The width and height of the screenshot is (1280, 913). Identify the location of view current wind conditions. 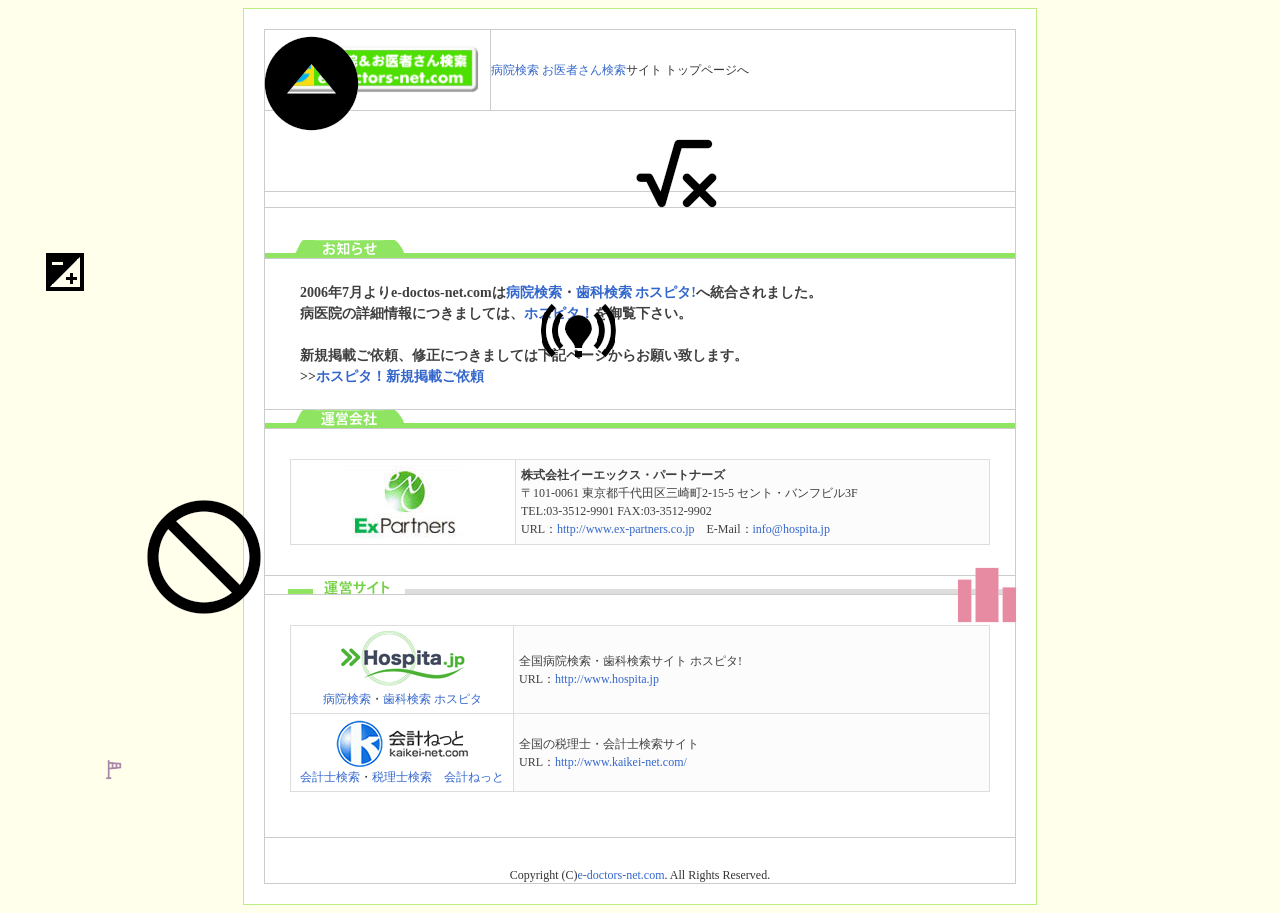
(114, 769).